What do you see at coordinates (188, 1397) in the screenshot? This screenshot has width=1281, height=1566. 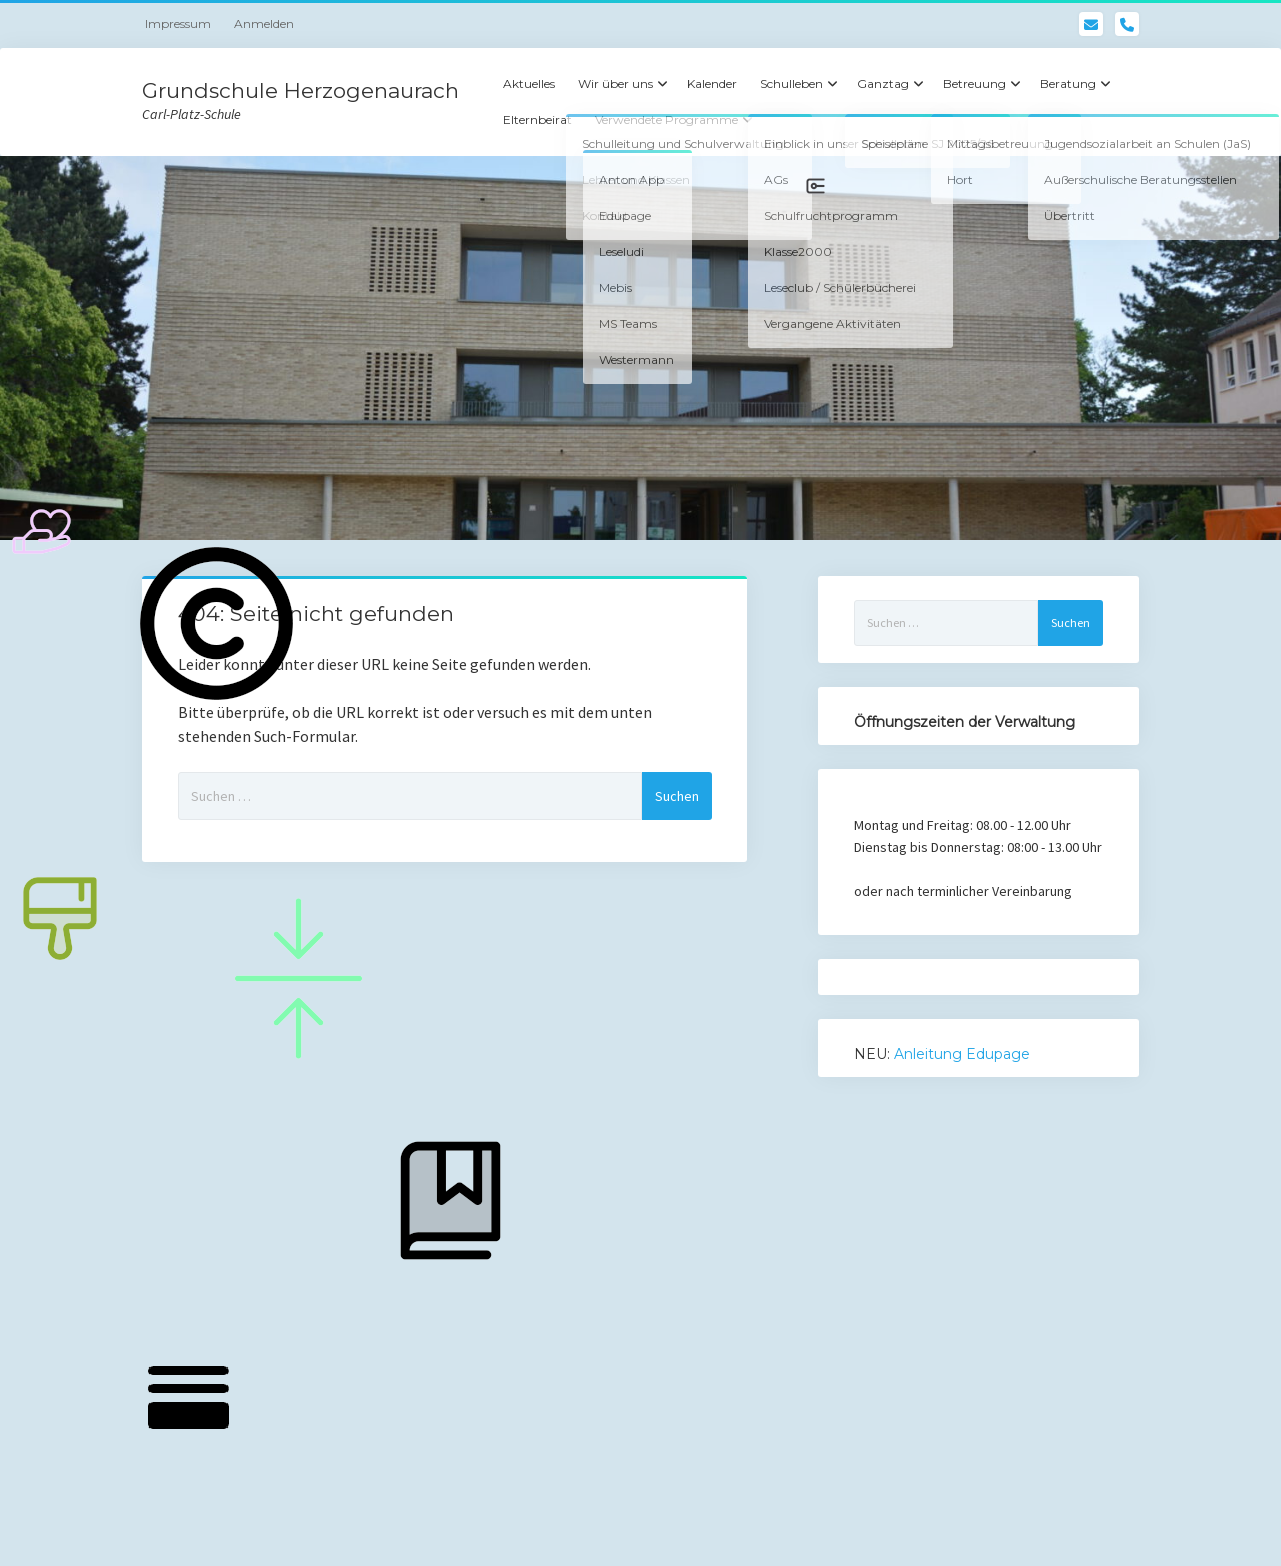 I see `split view horizontally` at bounding box center [188, 1397].